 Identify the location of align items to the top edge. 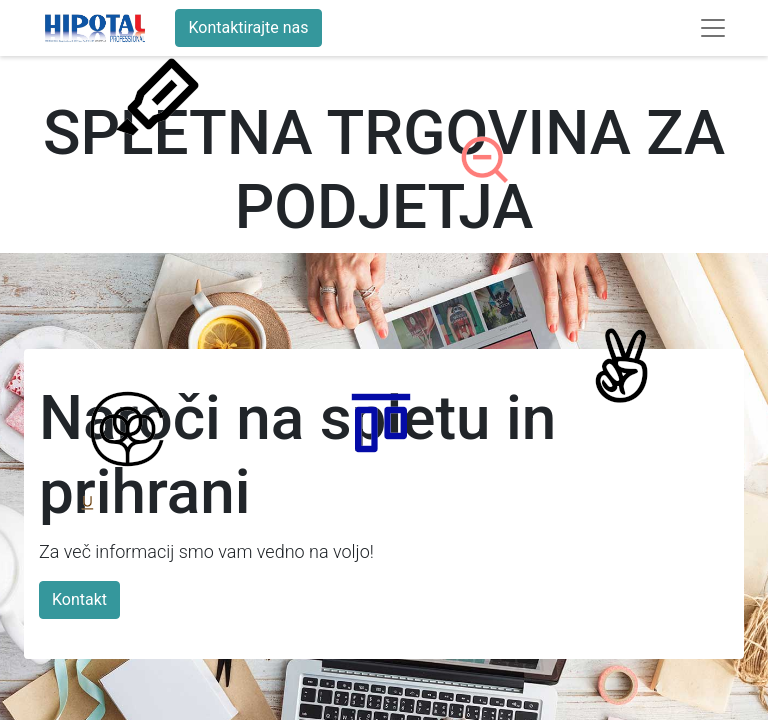
(381, 423).